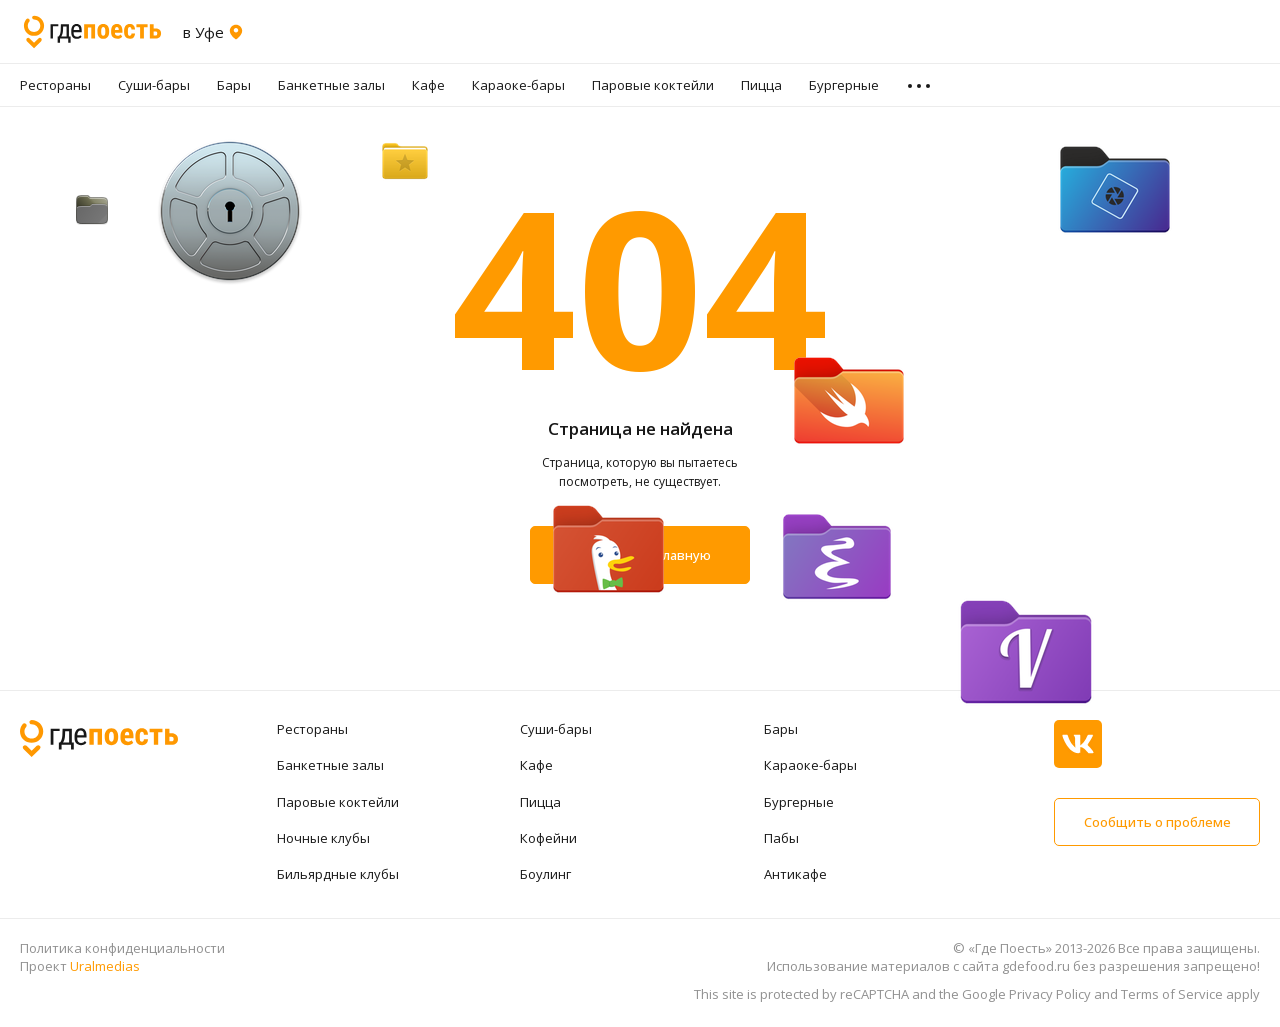  I want to click on open DuckDuckGo browser downloads folder, so click(608, 552).